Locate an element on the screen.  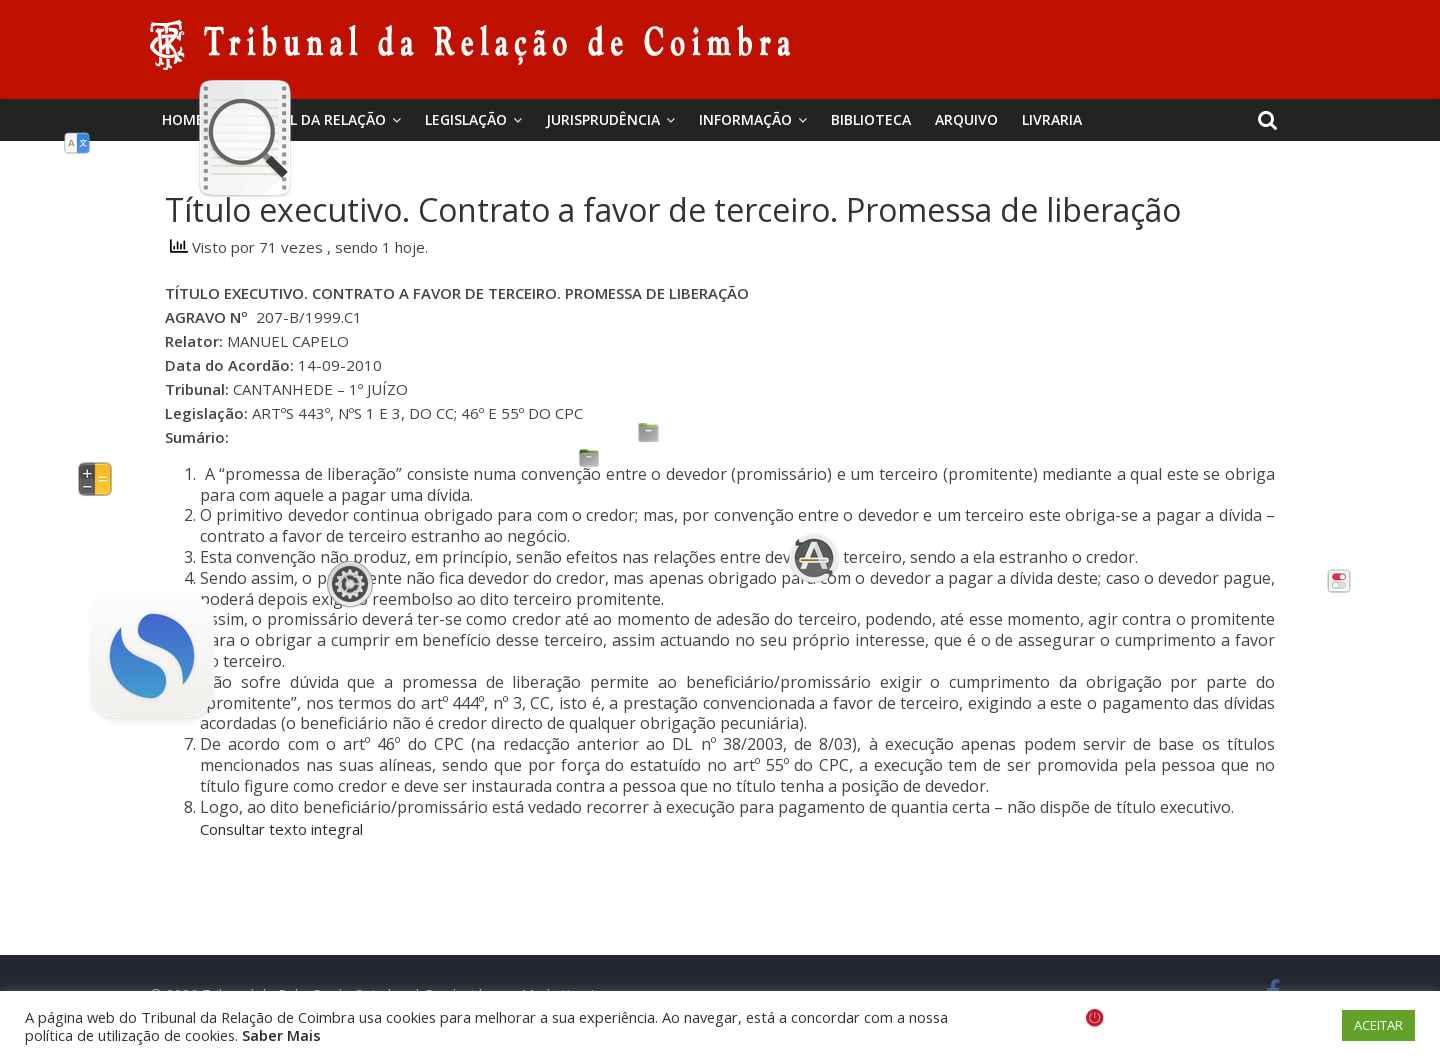
access language and region settings is located at coordinates (77, 143).